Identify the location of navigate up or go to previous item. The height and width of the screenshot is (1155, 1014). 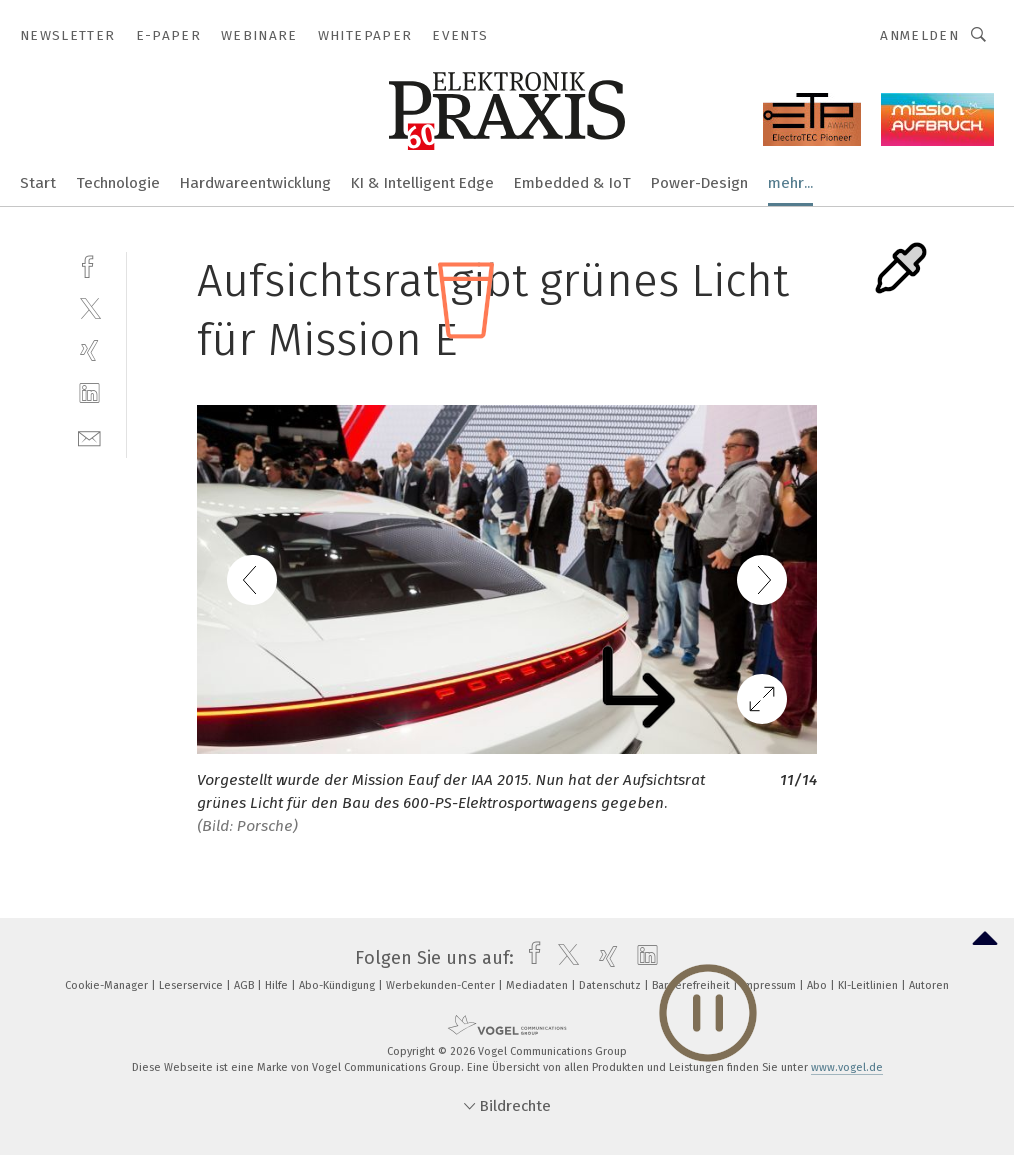
(985, 945).